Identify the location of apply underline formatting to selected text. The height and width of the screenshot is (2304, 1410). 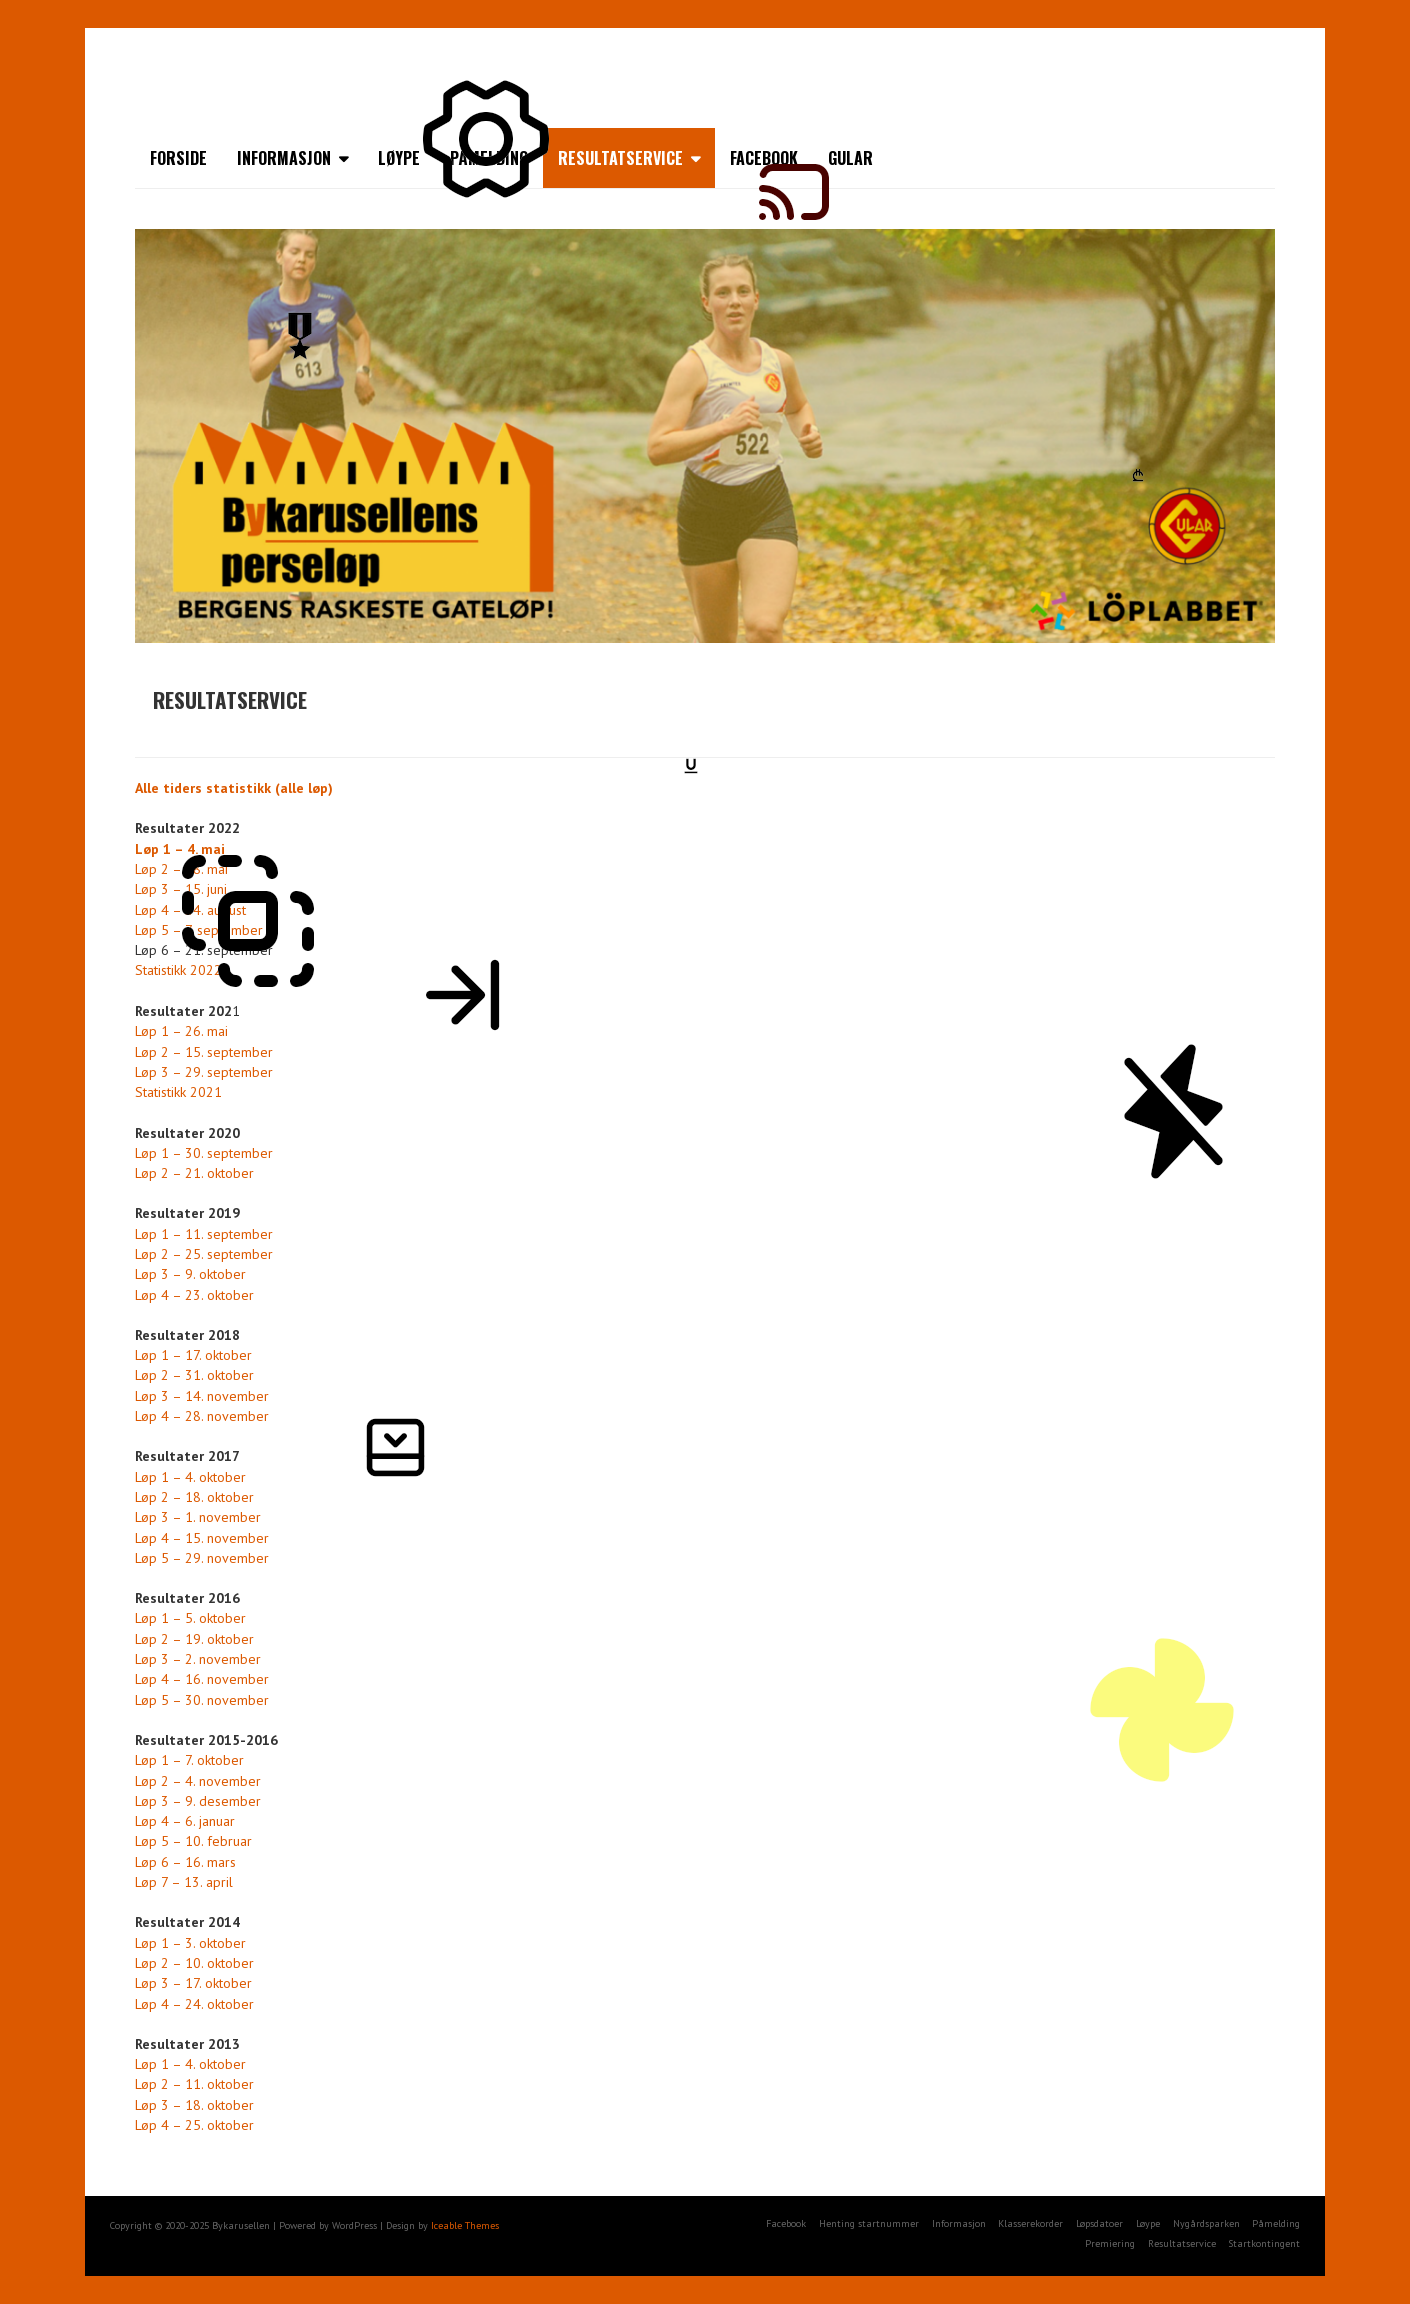
(691, 766).